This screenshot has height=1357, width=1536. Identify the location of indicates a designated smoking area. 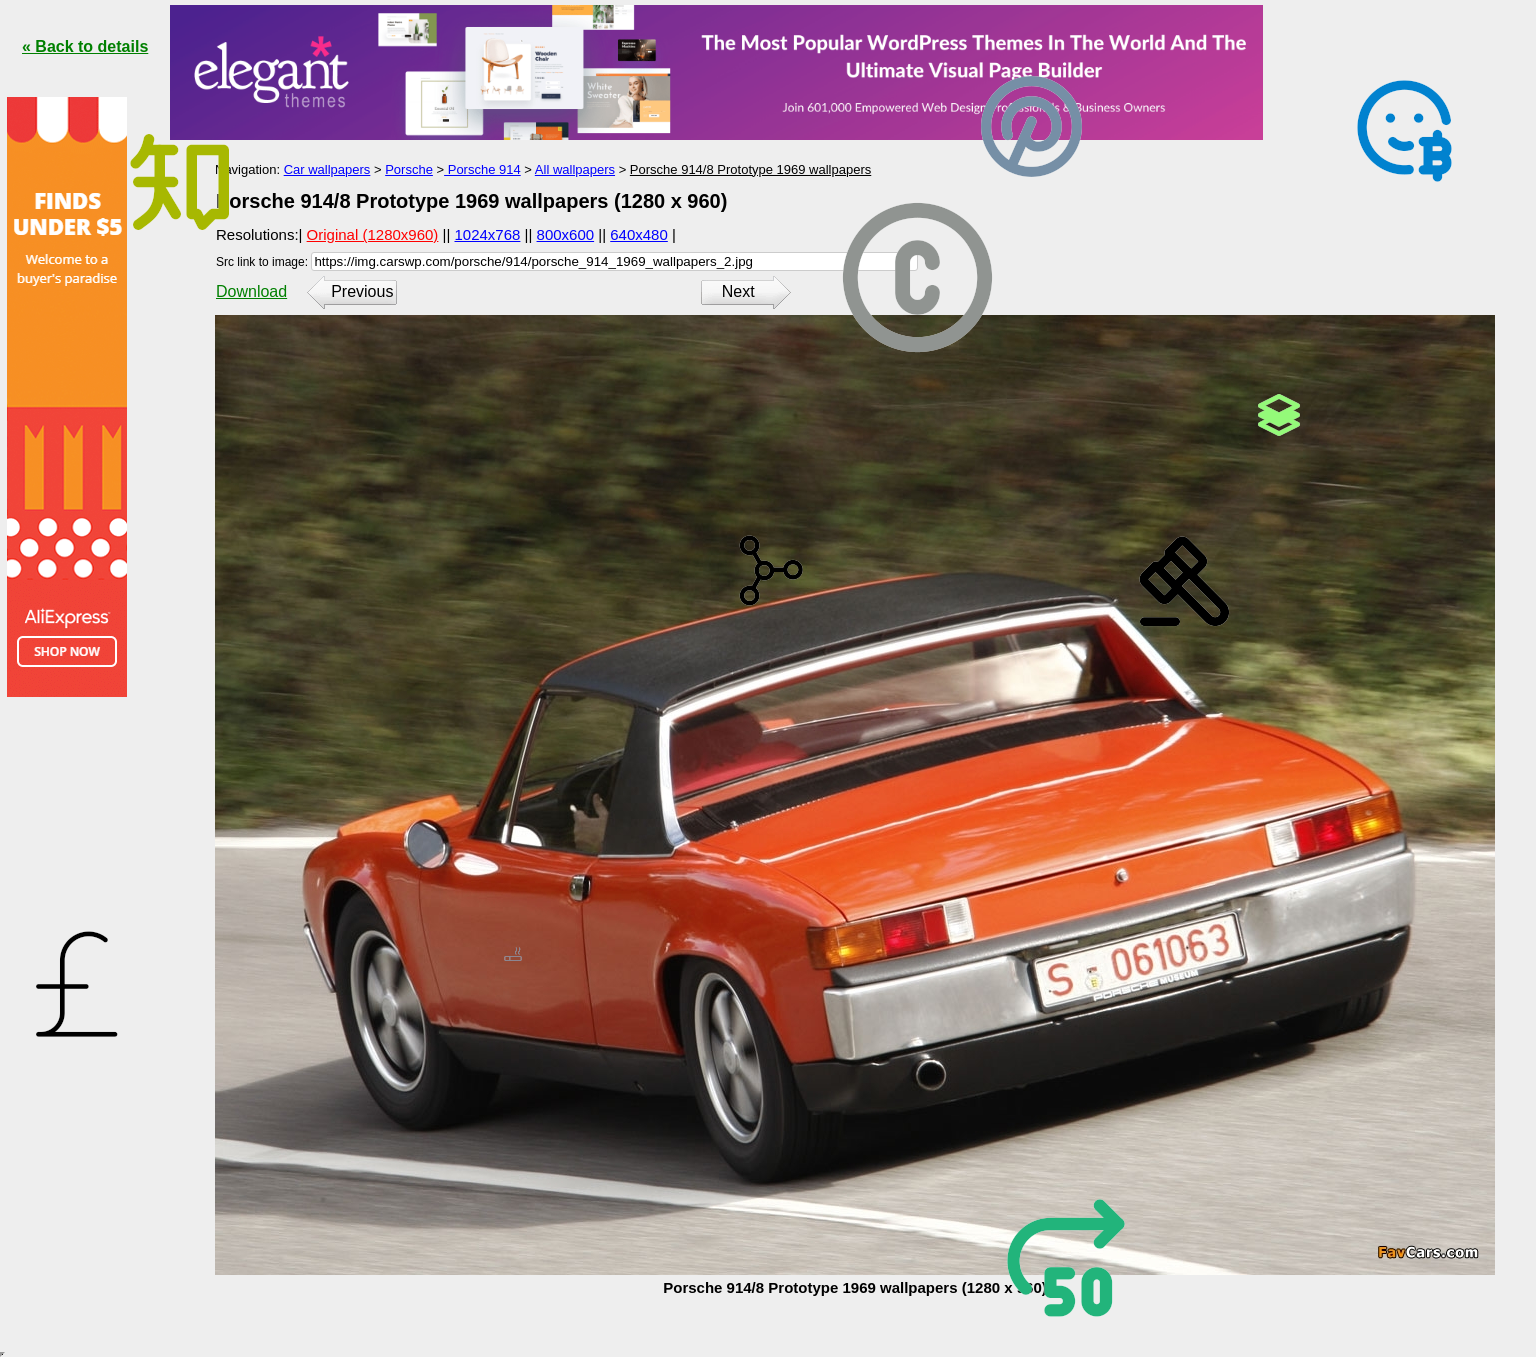
(513, 956).